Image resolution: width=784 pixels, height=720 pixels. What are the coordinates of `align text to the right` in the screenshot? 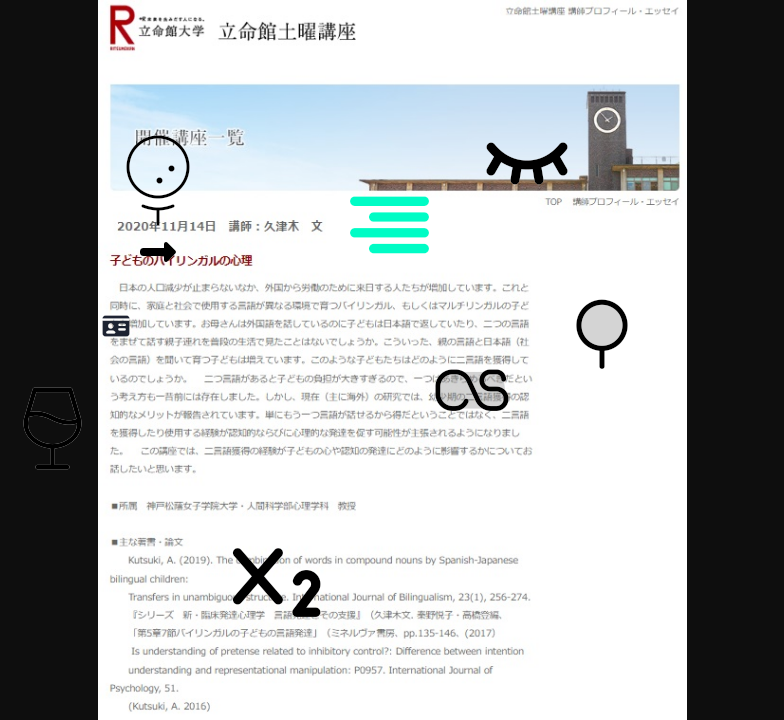 It's located at (389, 226).